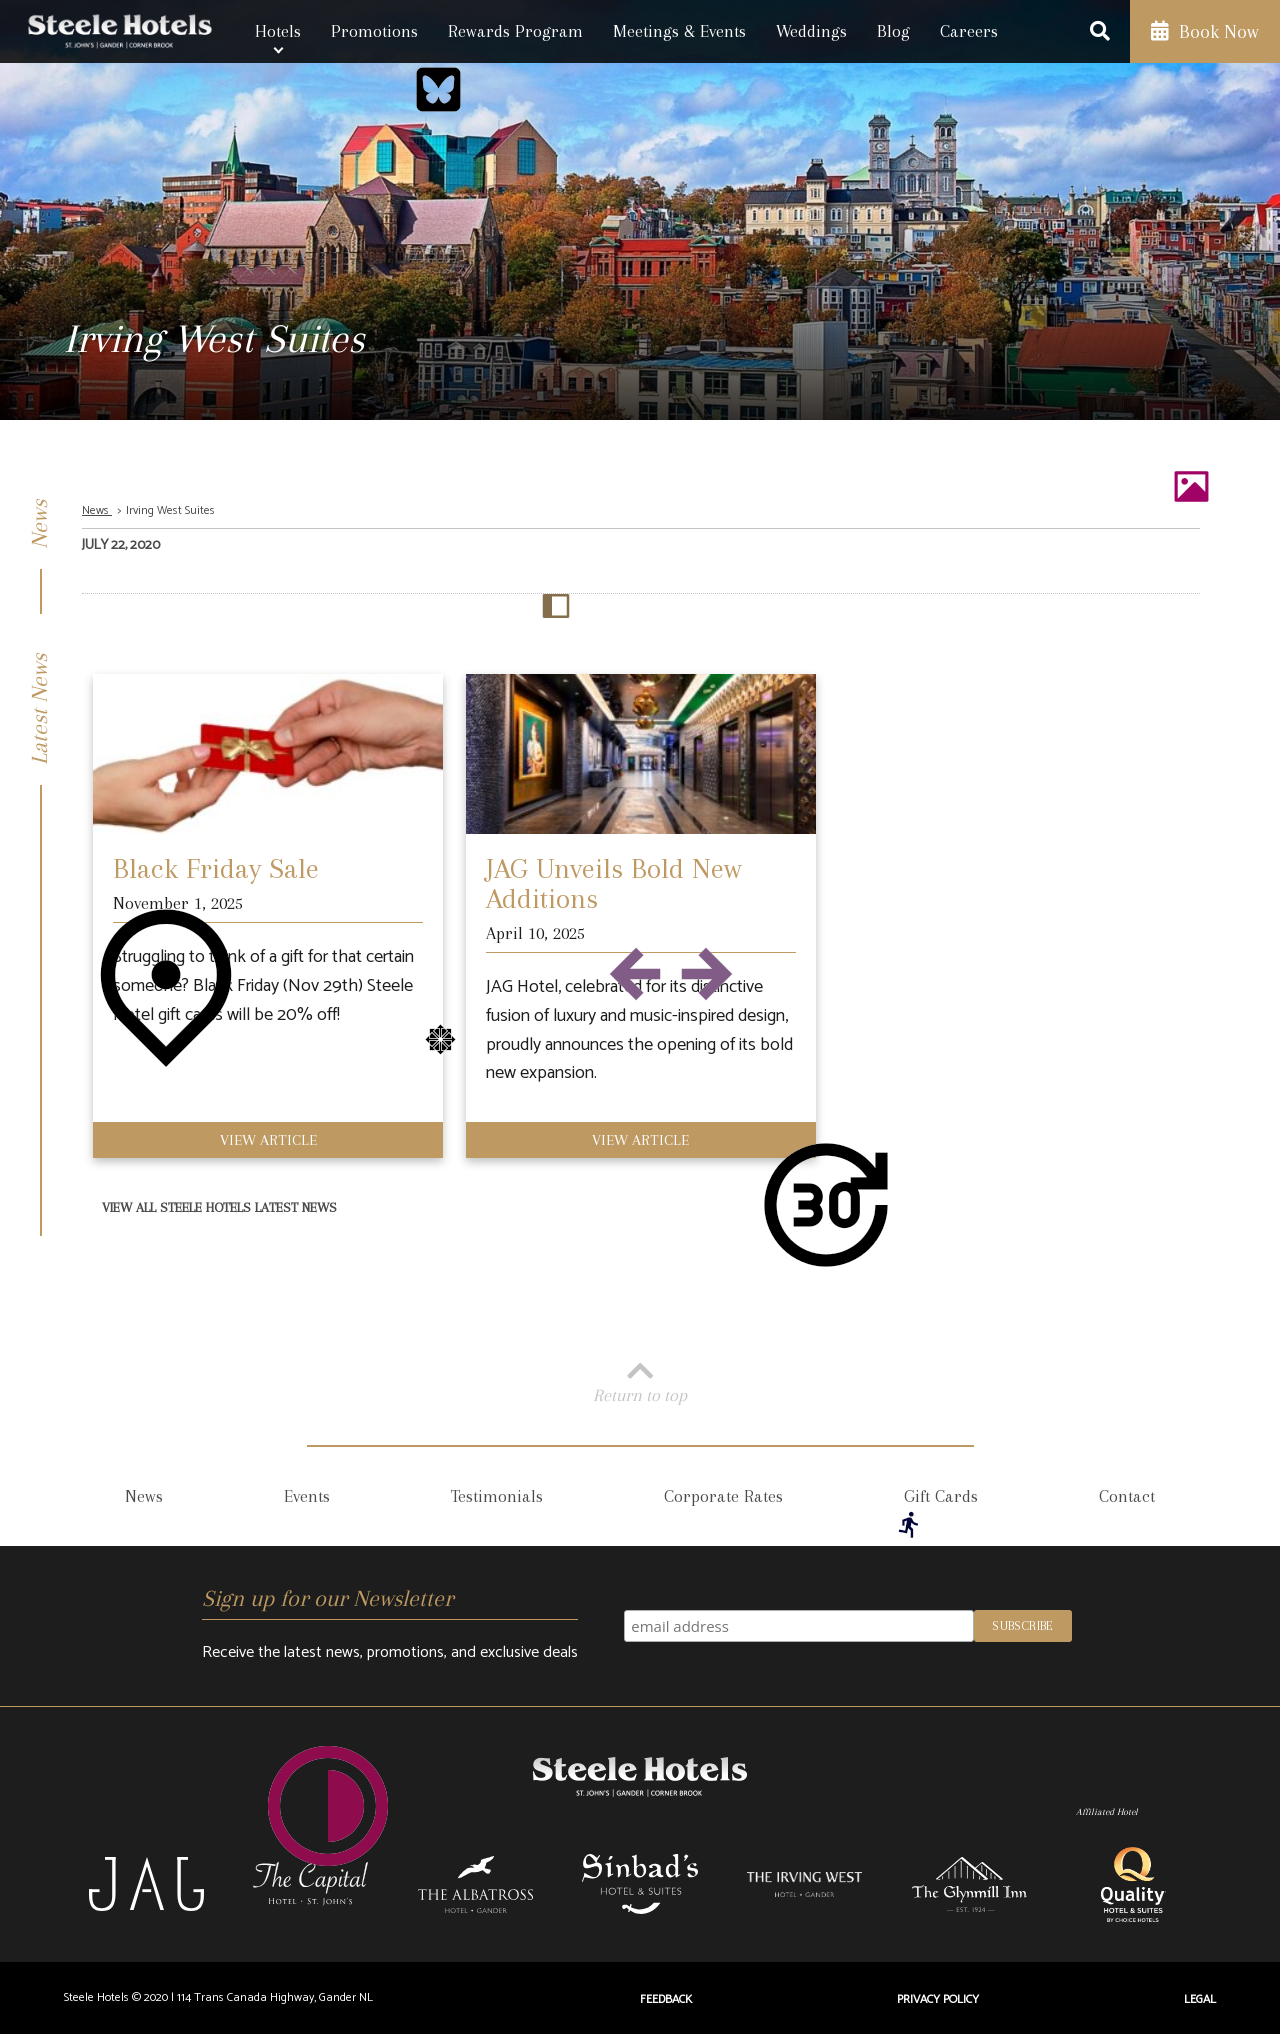 This screenshot has height=2034, width=1280. What do you see at coordinates (556, 606) in the screenshot?
I see `toggle the sidebar panel` at bounding box center [556, 606].